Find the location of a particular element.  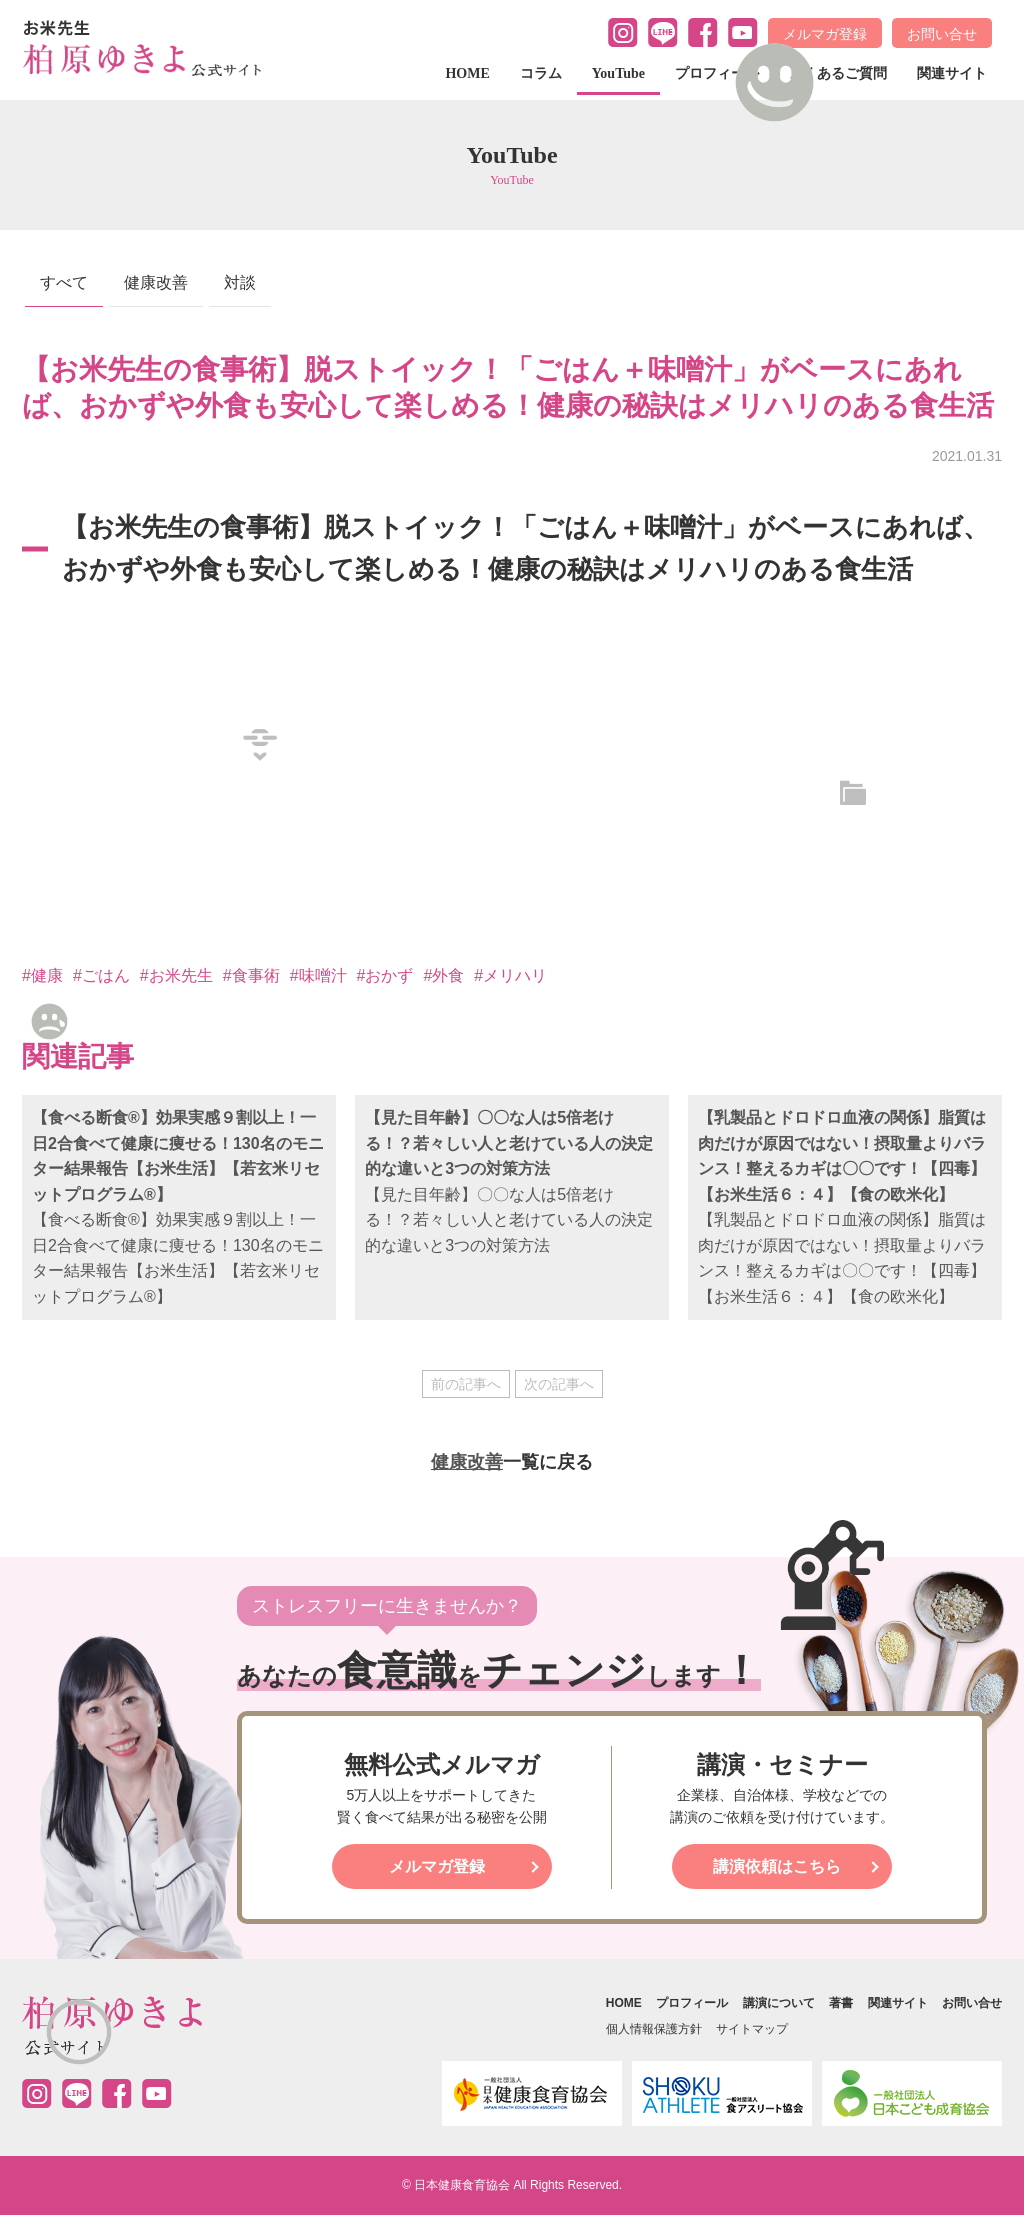

open file browser or documents folder is located at coordinates (853, 792).